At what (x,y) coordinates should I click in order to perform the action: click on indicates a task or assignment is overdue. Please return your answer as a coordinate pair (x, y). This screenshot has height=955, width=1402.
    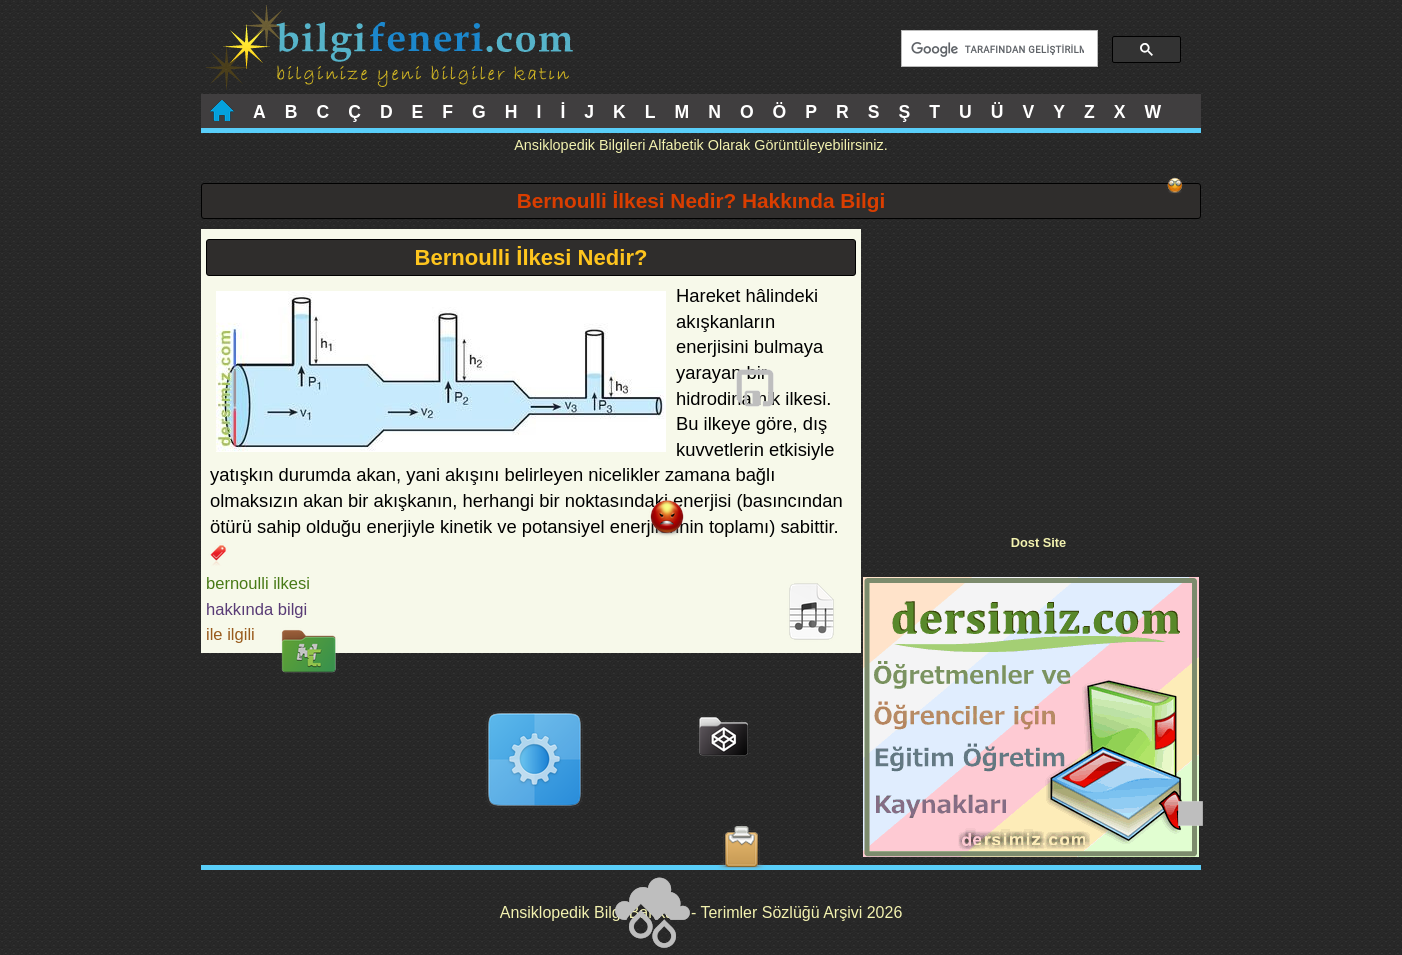
    Looking at the image, I should click on (741, 847).